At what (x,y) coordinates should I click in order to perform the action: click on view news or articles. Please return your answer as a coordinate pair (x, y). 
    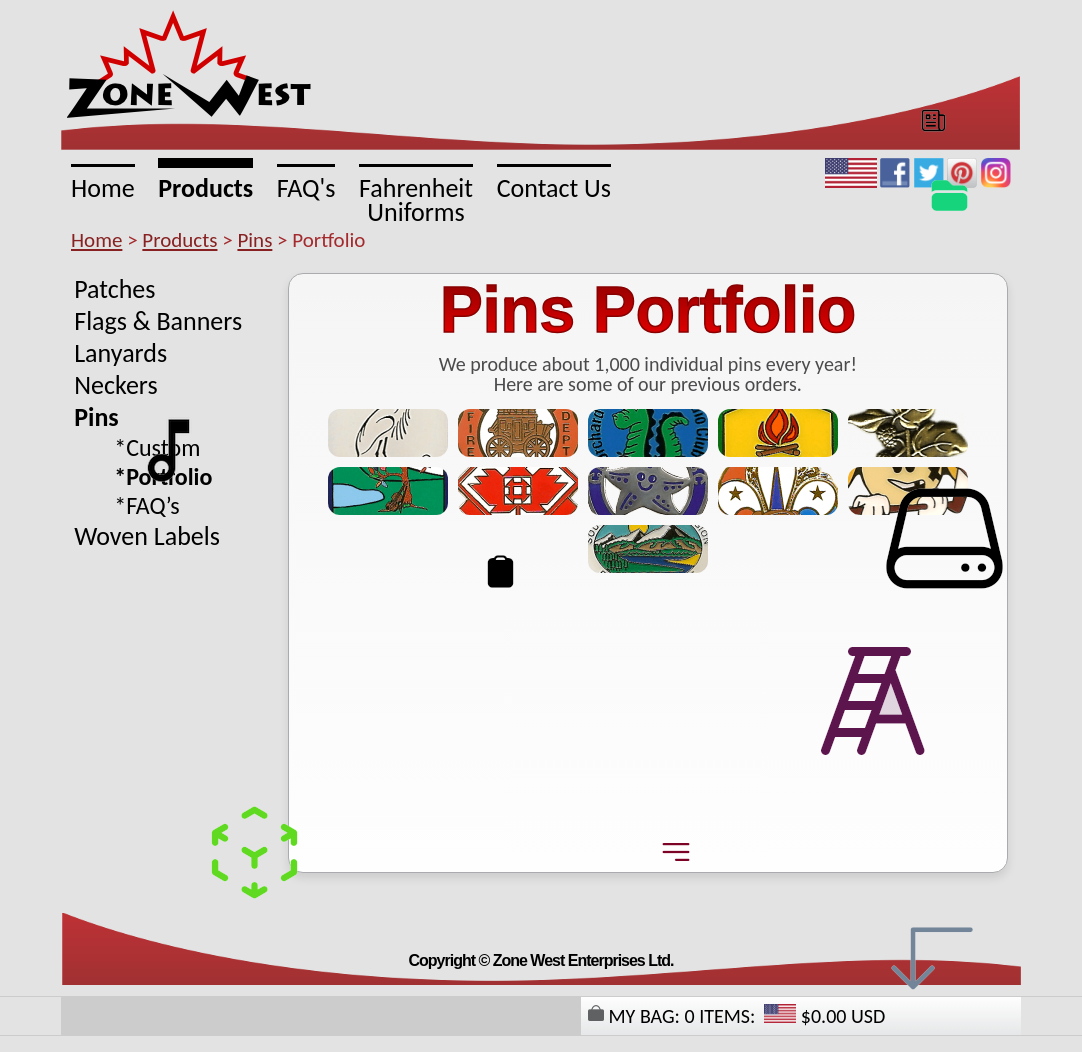
    Looking at the image, I should click on (933, 120).